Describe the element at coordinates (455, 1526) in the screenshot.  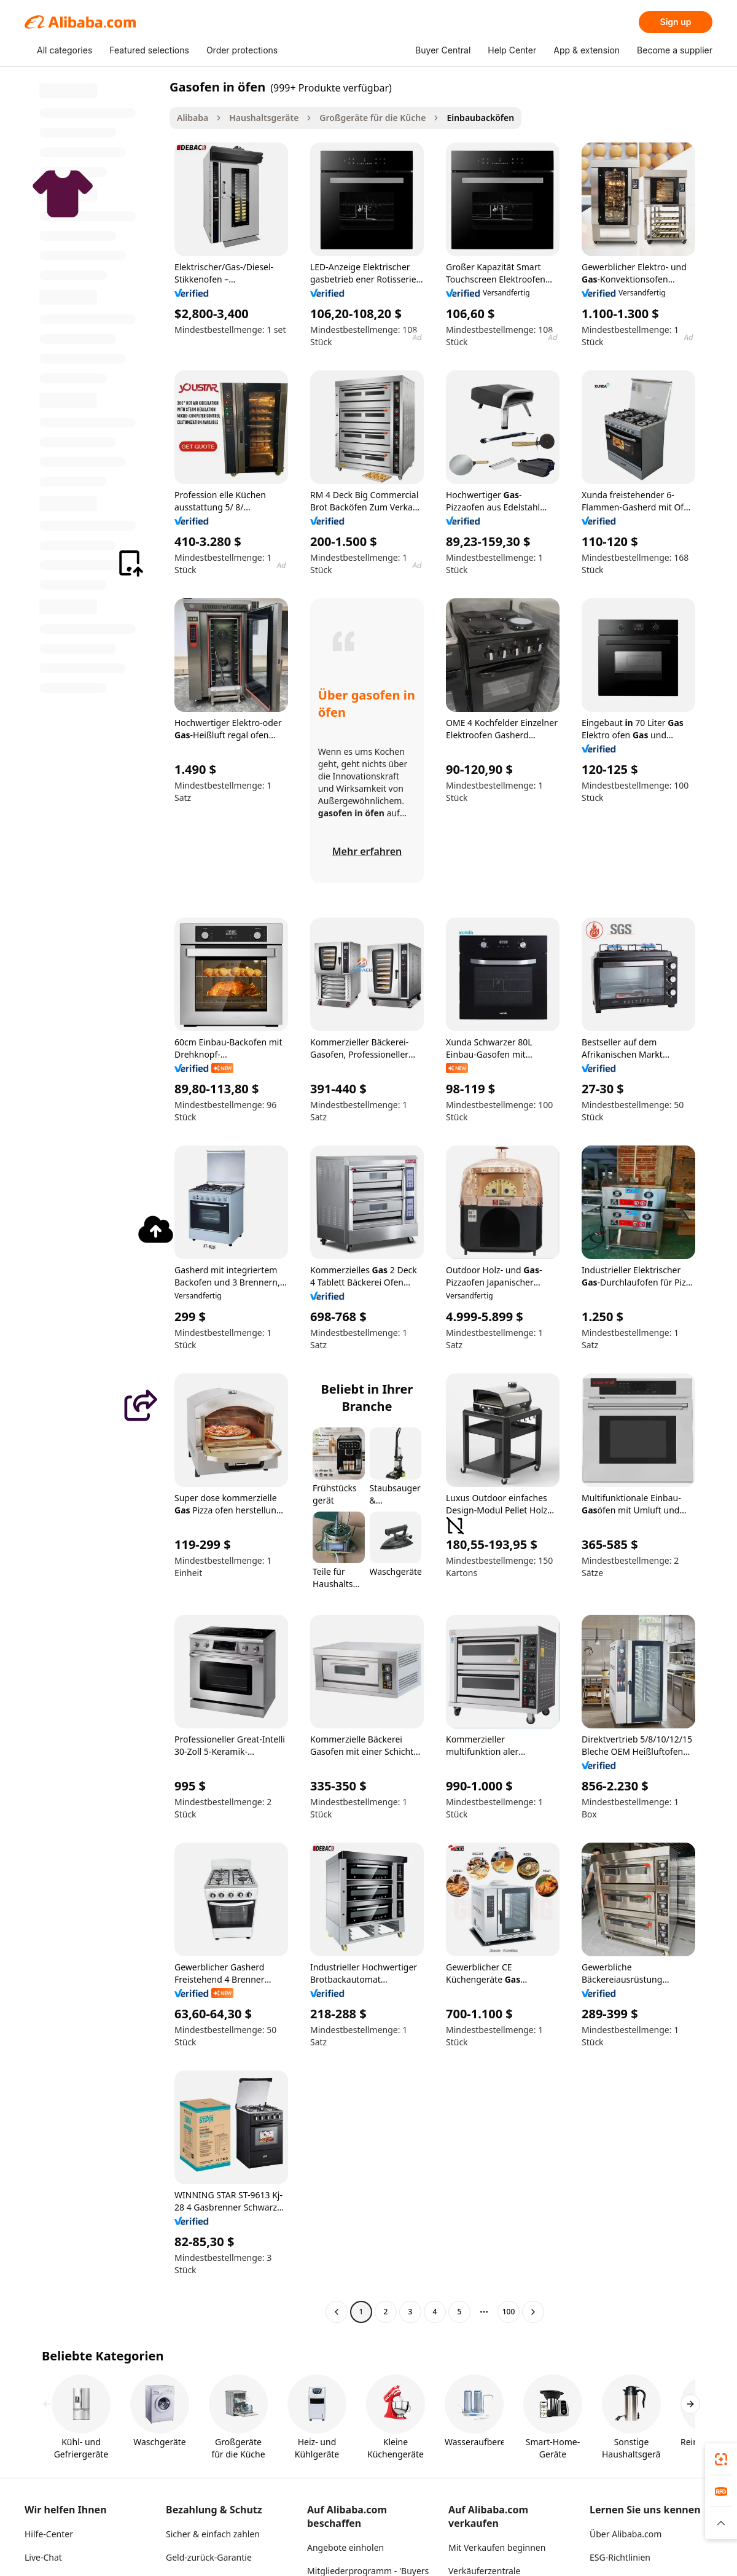
I see `disable code block or syntax formatting` at that location.